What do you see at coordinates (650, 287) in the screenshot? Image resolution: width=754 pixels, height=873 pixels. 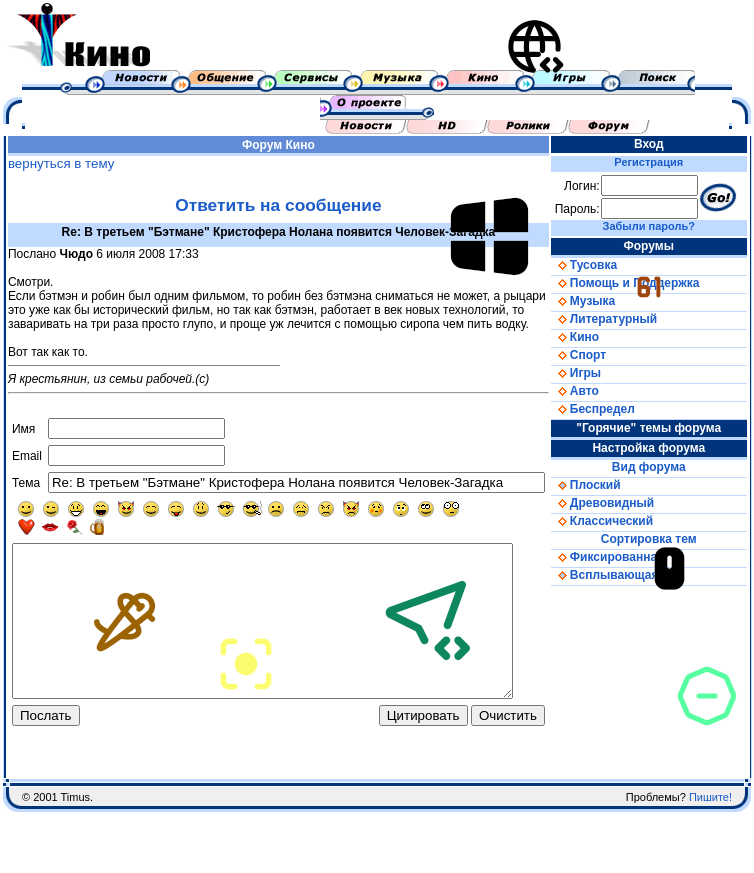 I see `displays the number 61 as a badge or counter` at bounding box center [650, 287].